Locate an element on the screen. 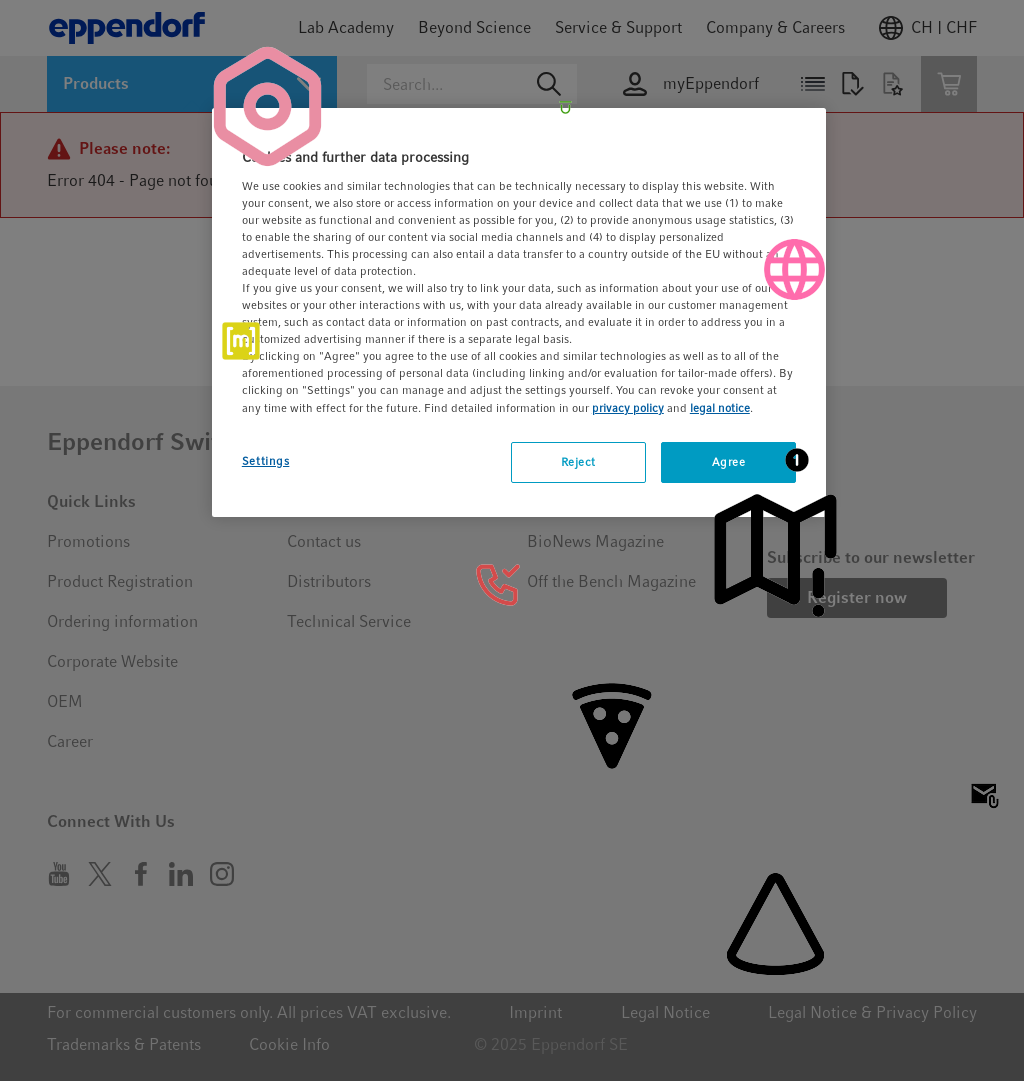  indicates 3D or shape tools is located at coordinates (775, 926).